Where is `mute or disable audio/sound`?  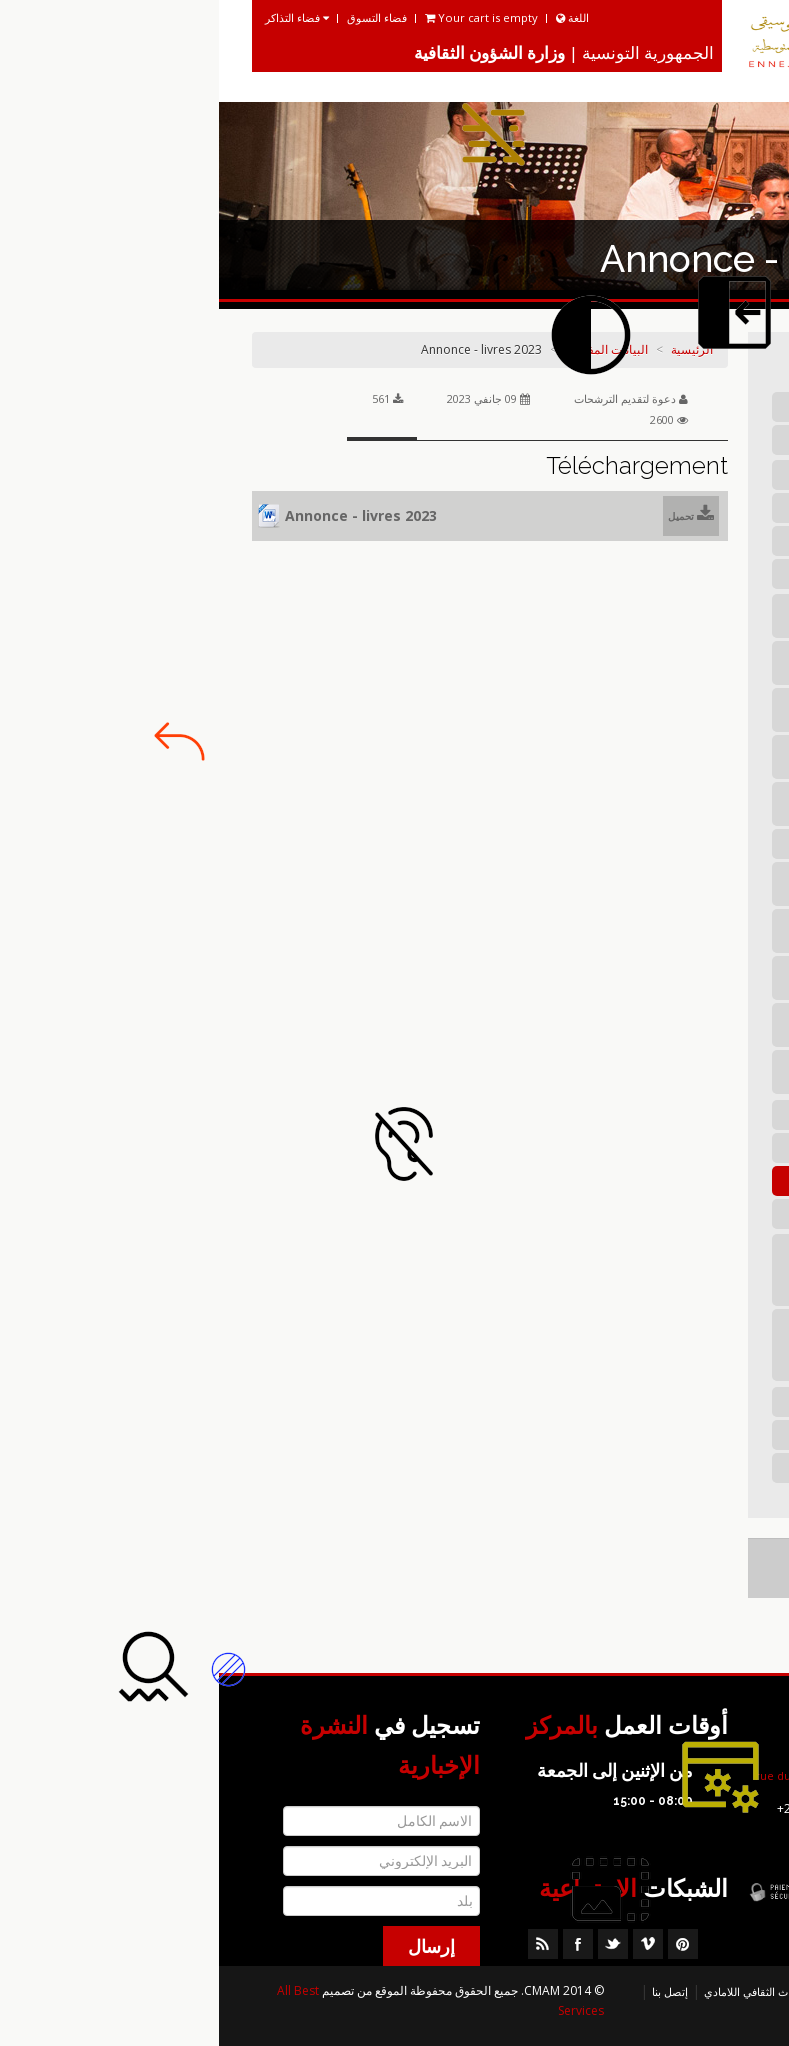 mute or disable audio/sound is located at coordinates (404, 1144).